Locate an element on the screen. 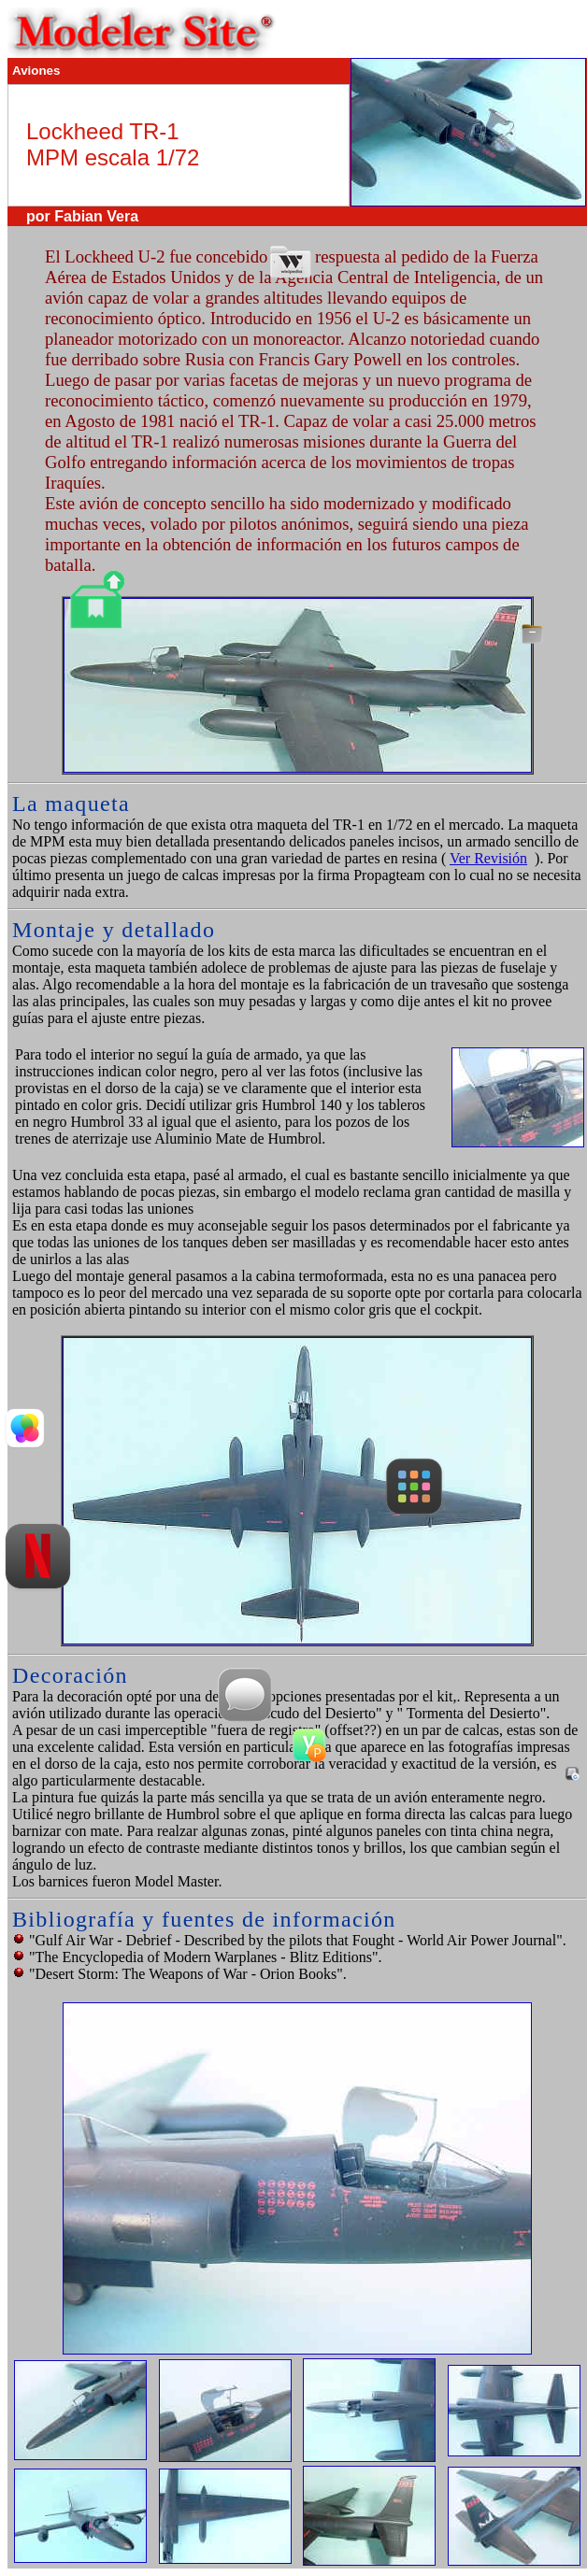  open yubikey piv manager app is located at coordinates (308, 1744).